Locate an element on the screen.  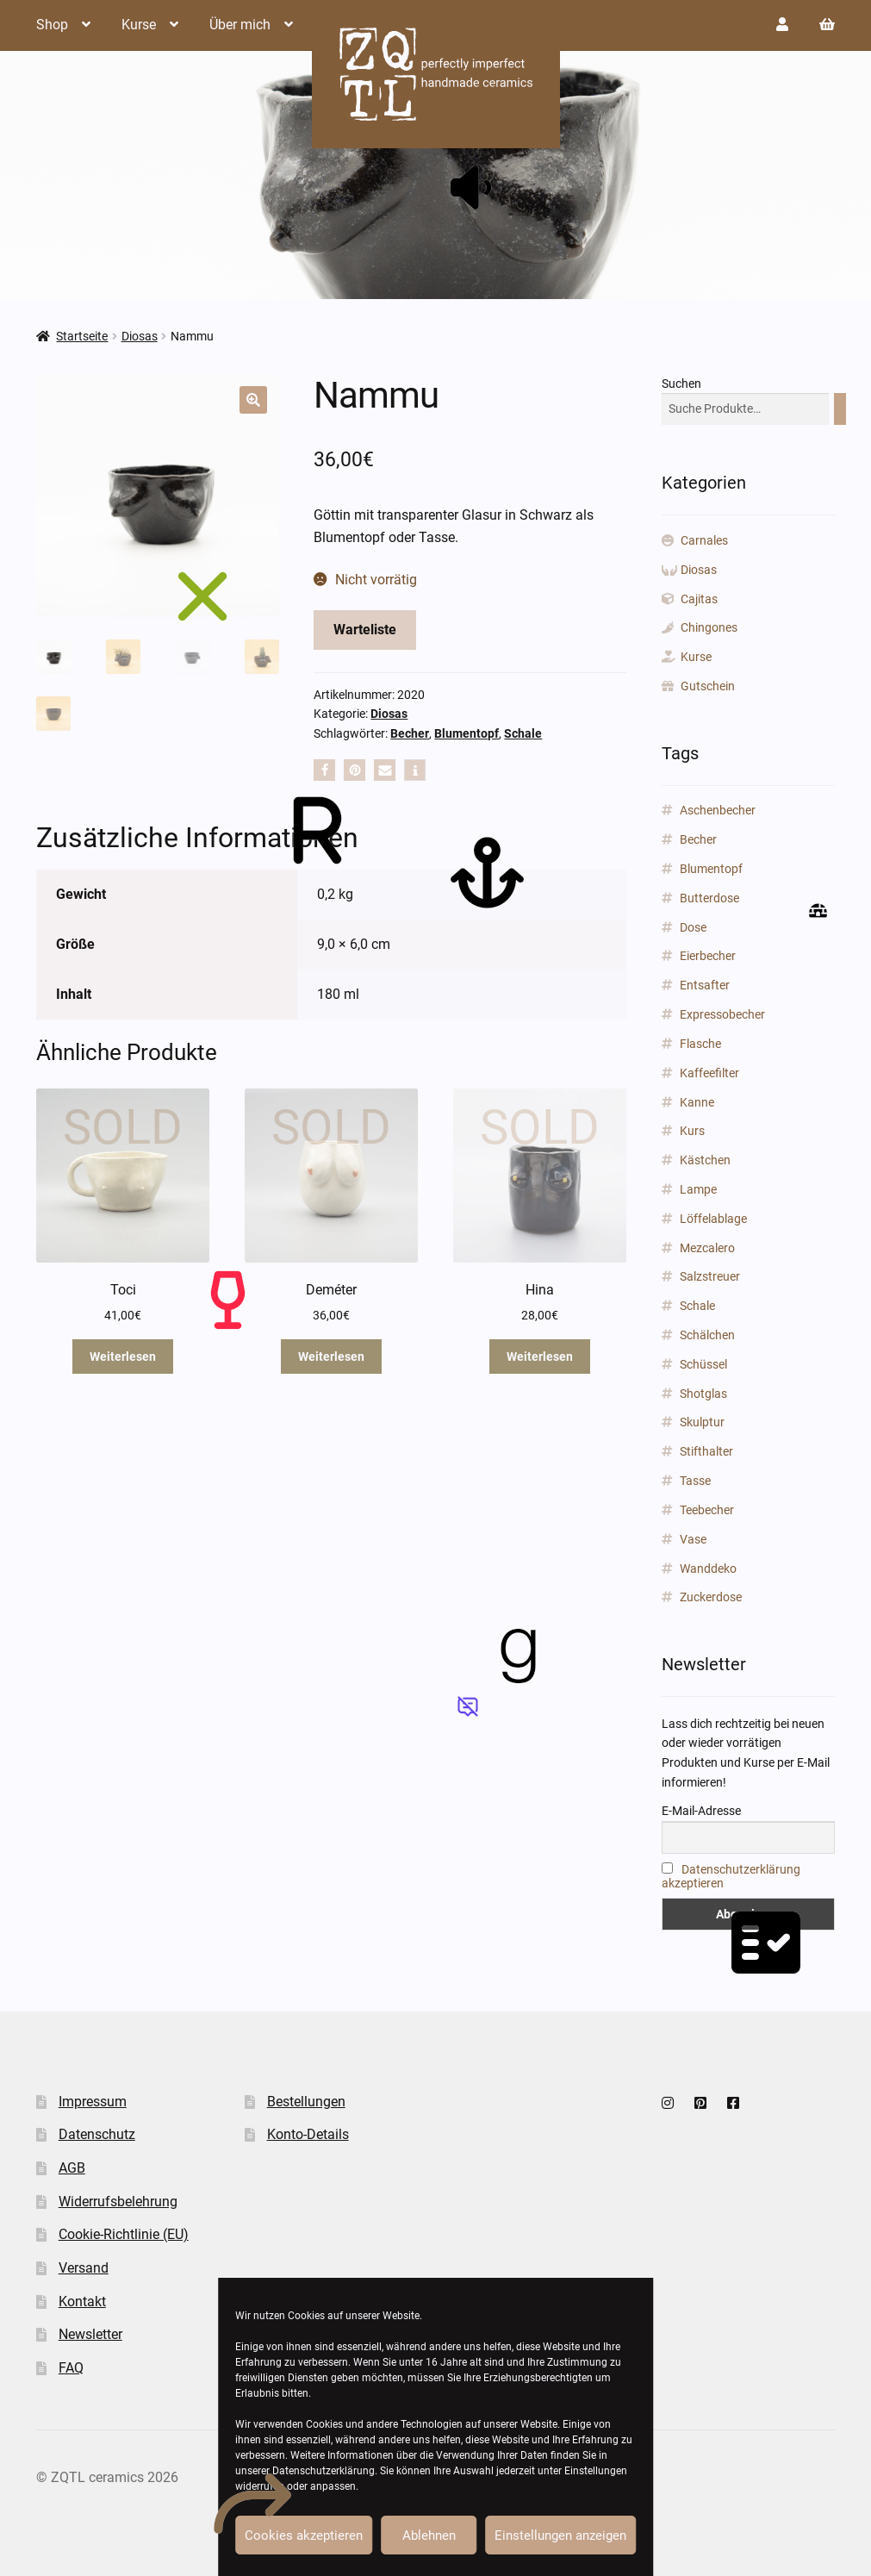
messaging is disabled or unavailable is located at coordinates (468, 1706).